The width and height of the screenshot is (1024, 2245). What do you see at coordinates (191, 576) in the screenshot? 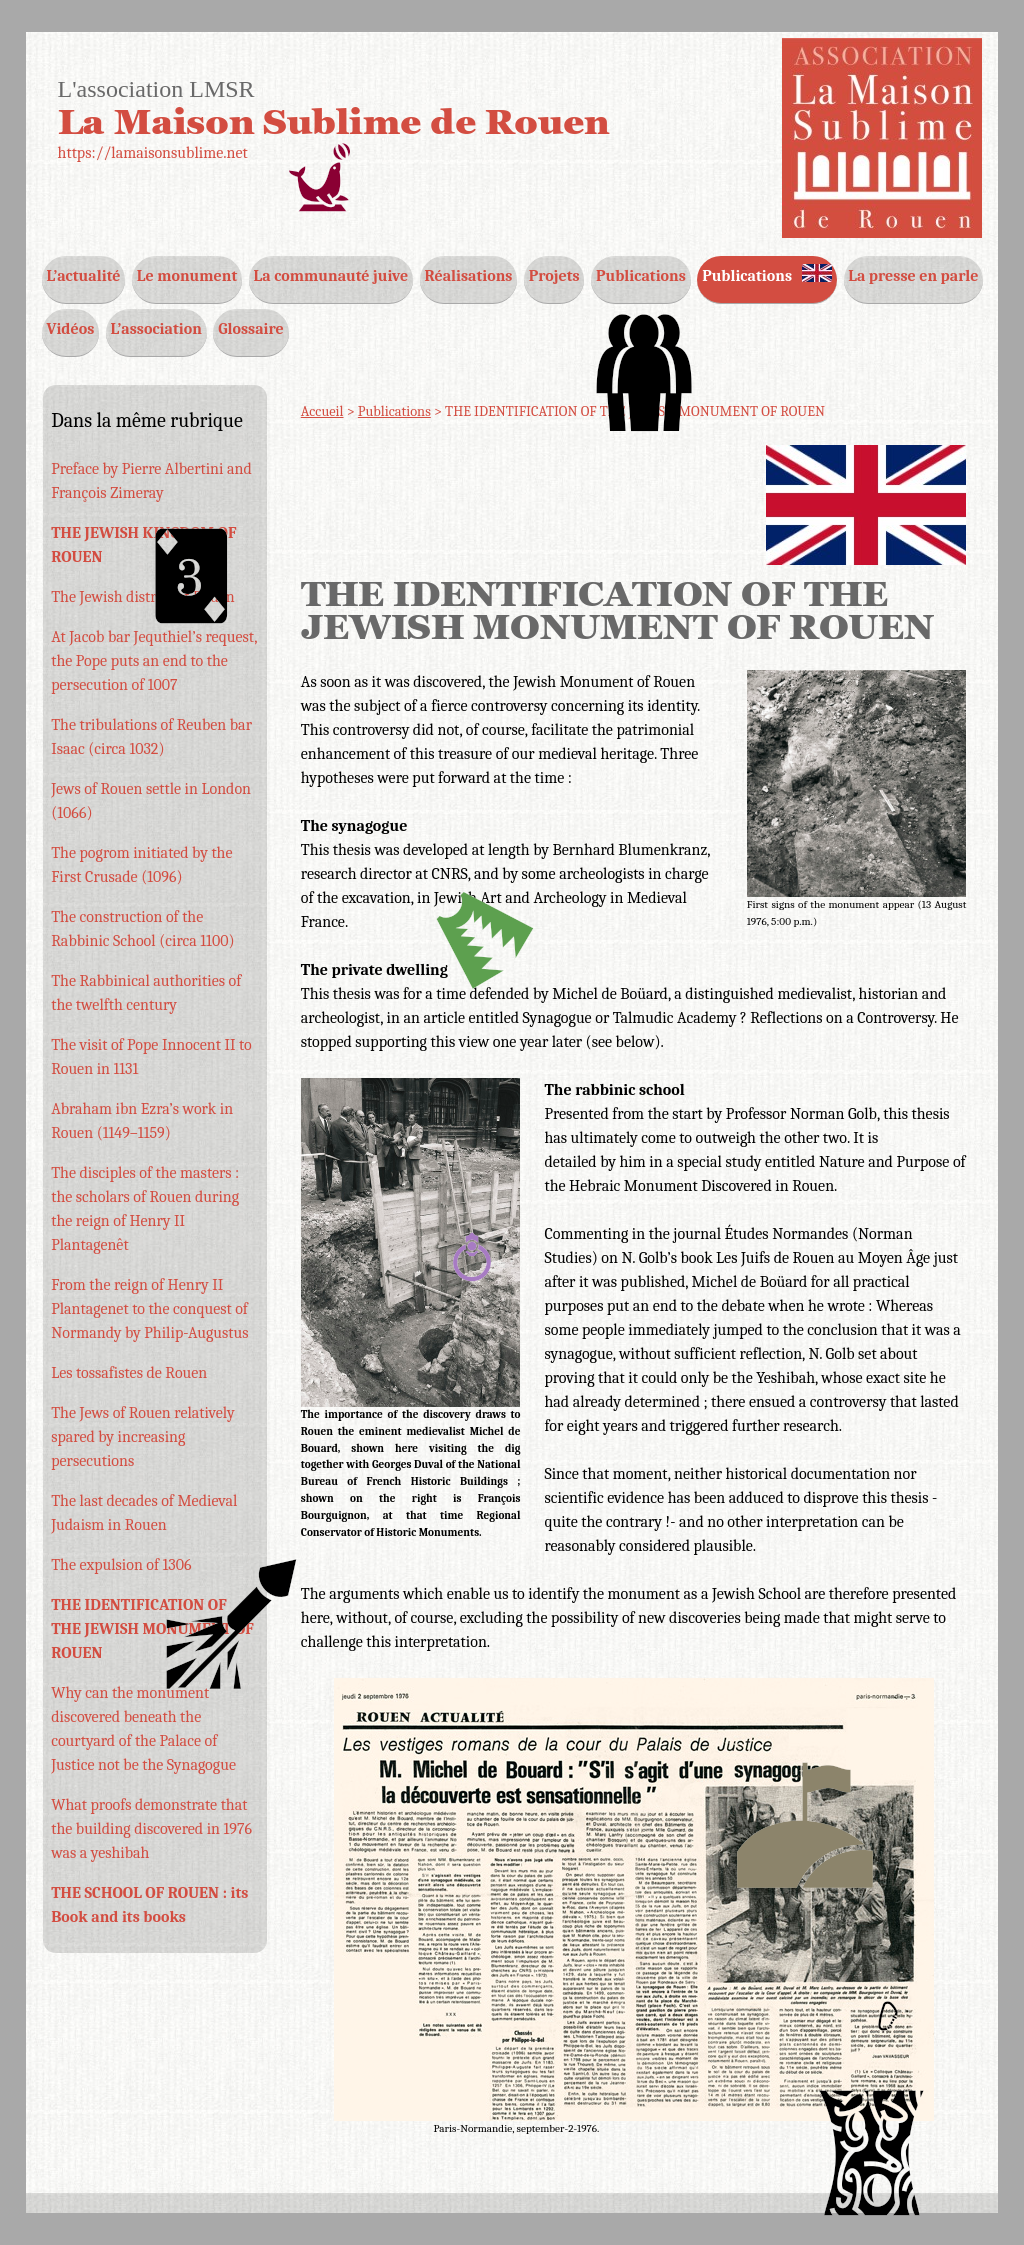
I see `three of diamonds playing card` at bounding box center [191, 576].